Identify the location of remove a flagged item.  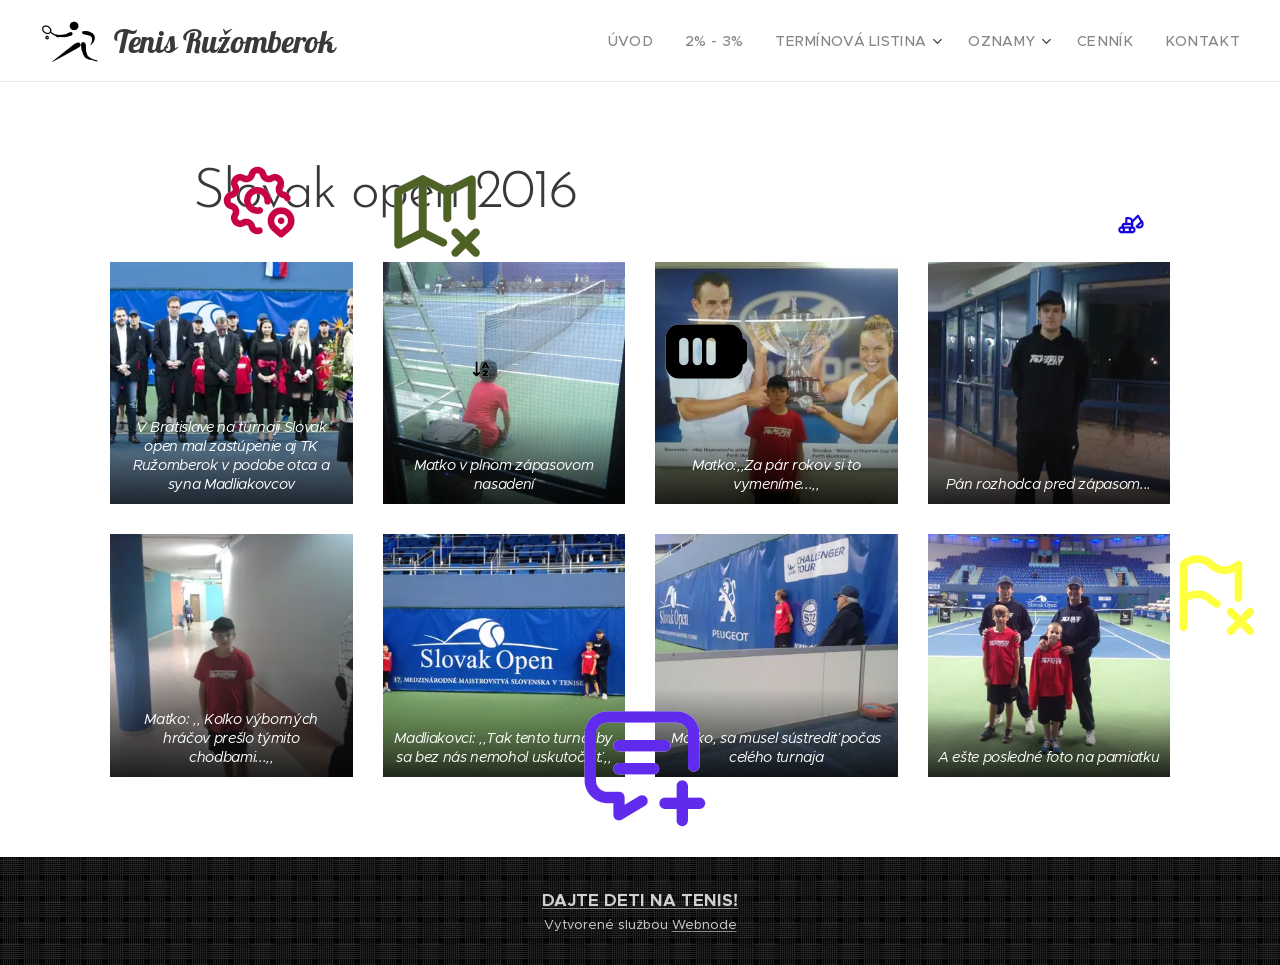
(1211, 592).